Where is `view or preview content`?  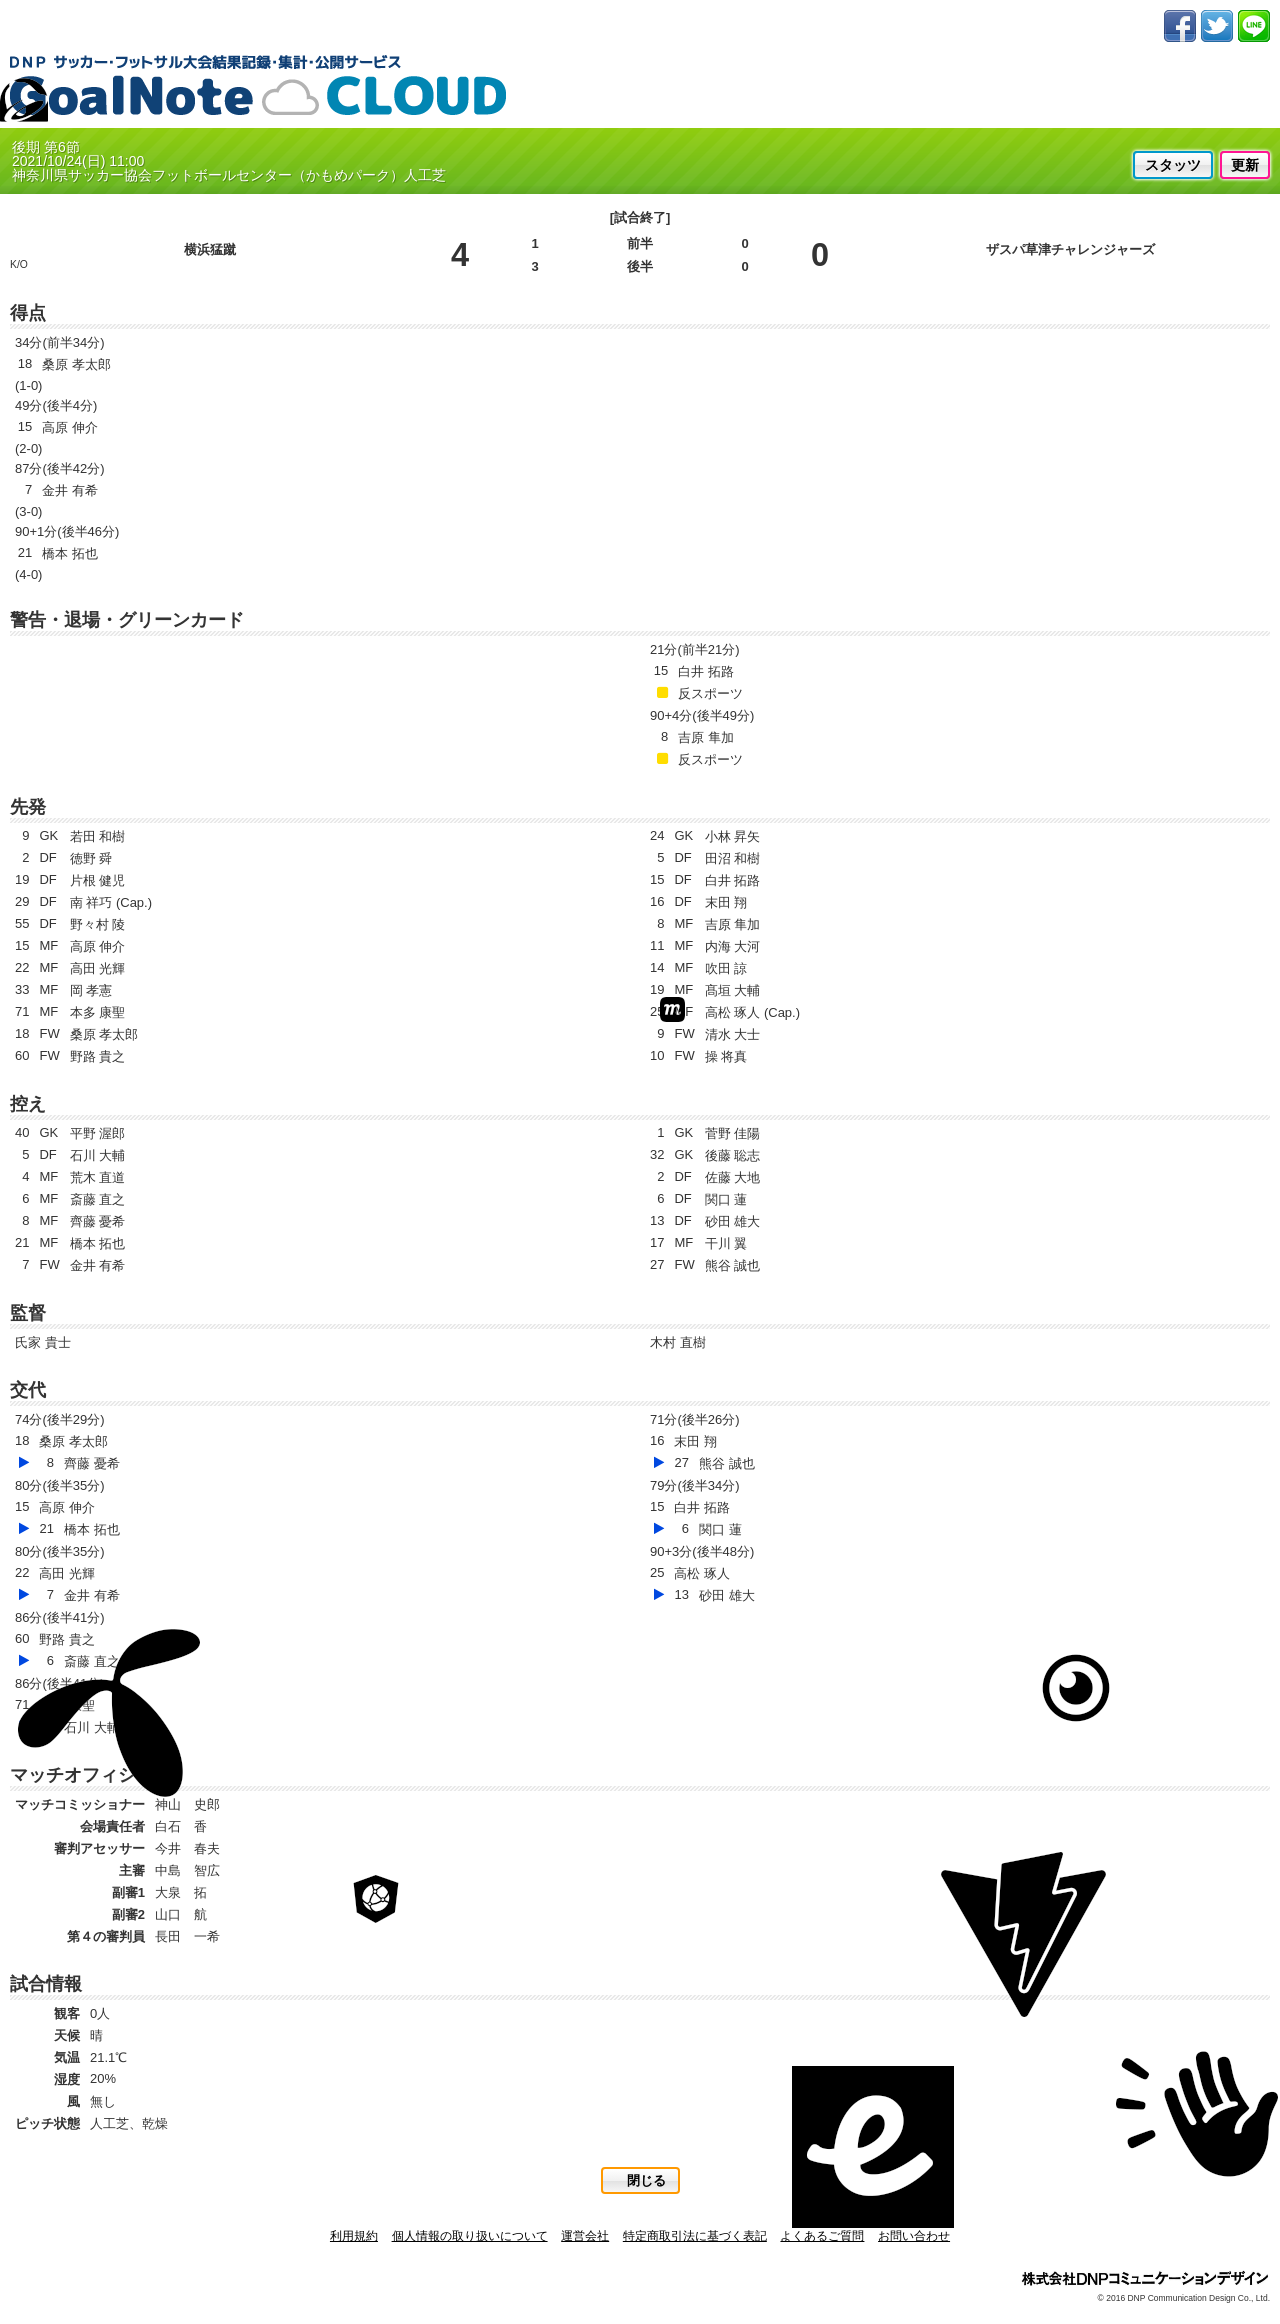
view or preview content is located at coordinates (1076, 1688).